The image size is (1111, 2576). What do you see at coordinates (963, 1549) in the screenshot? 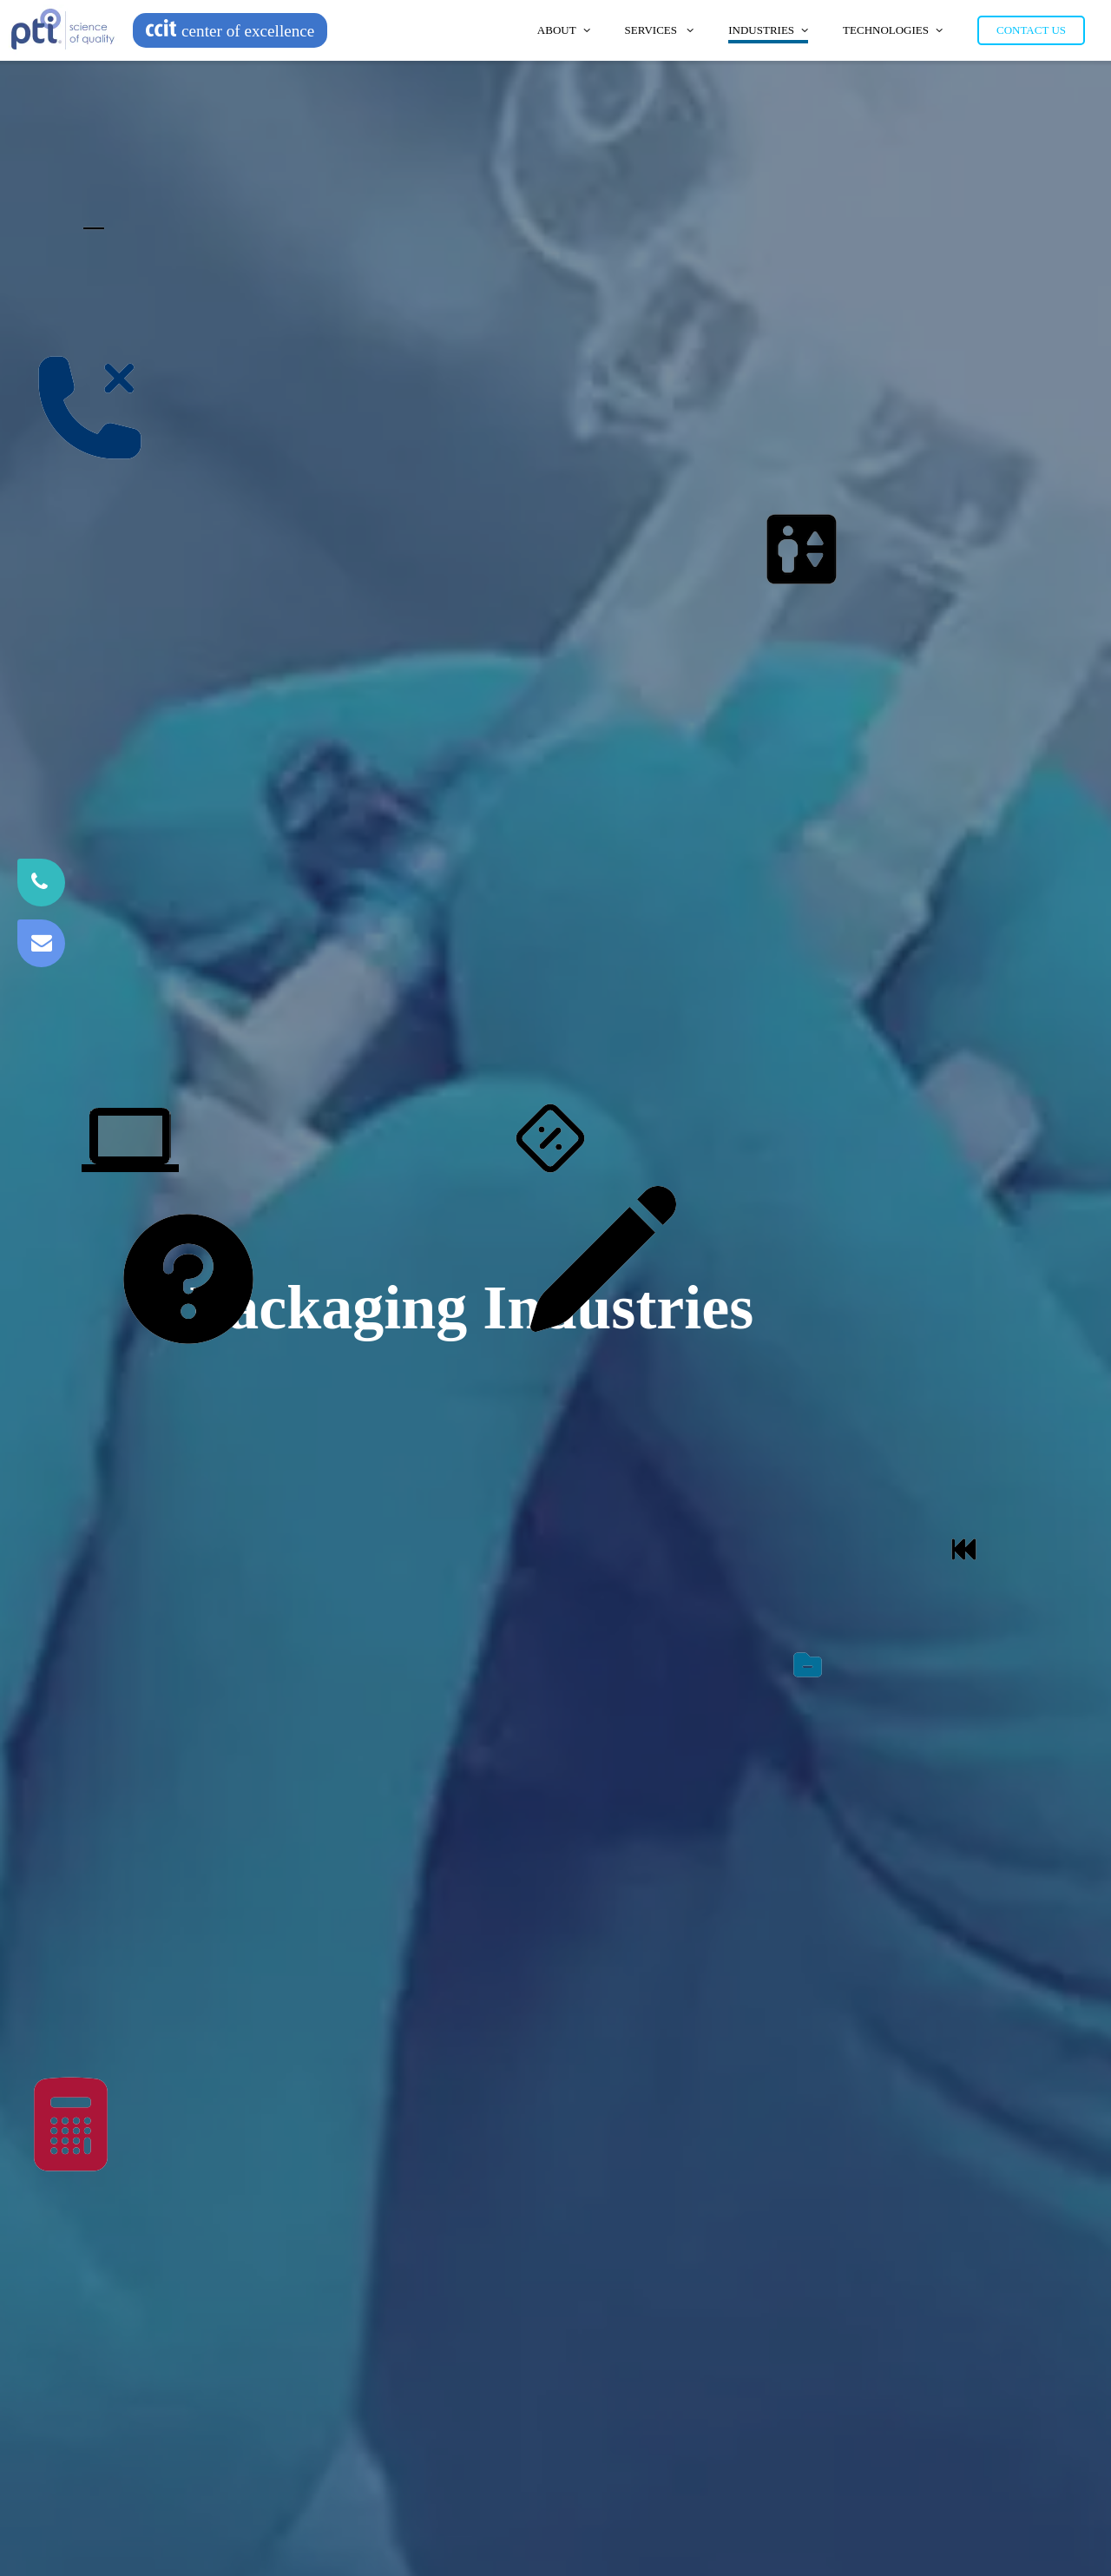
I see `skip to previous track` at bounding box center [963, 1549].